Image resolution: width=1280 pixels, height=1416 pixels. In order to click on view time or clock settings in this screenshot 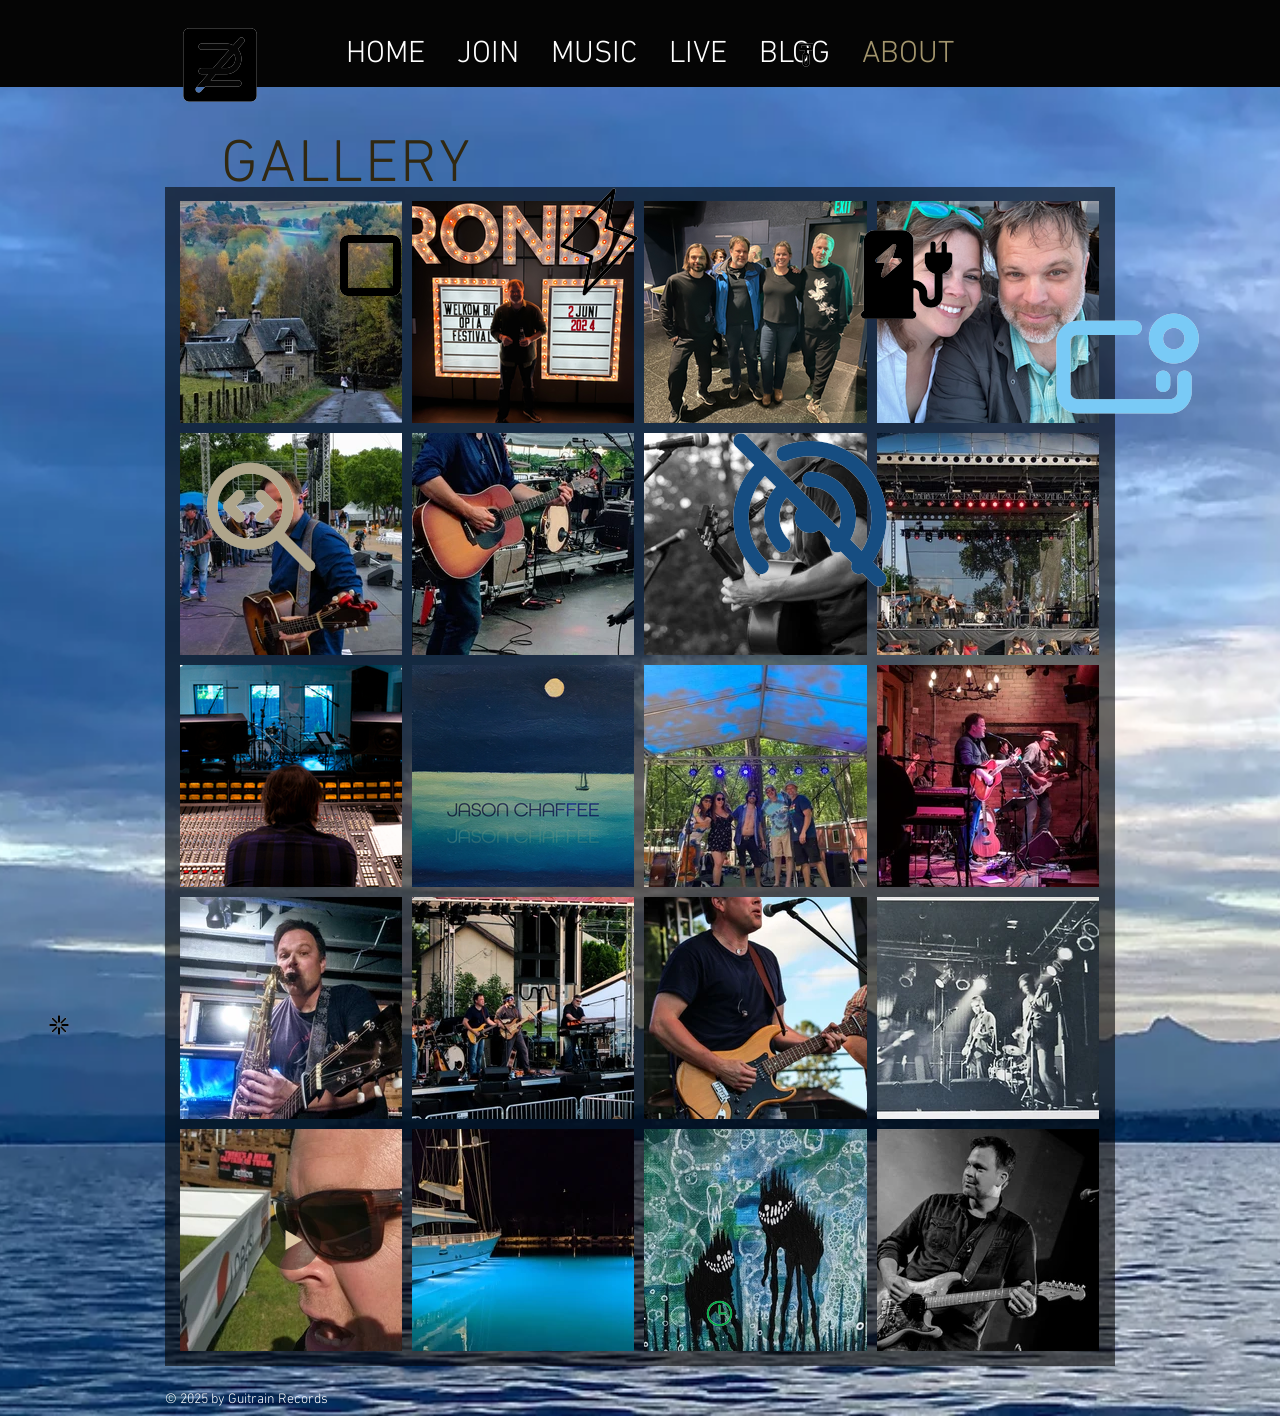, I will do `click(719, 1313)`.